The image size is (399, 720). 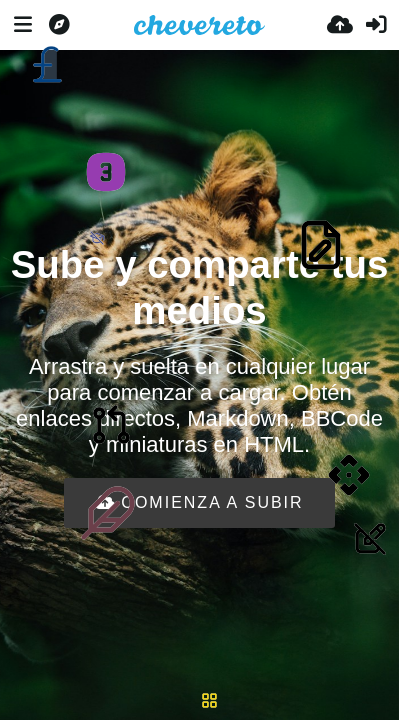 What do you see at coordinates (209, 700) in the screenshot?
I see `view items in grid layout` at bounding box center [209, 700].